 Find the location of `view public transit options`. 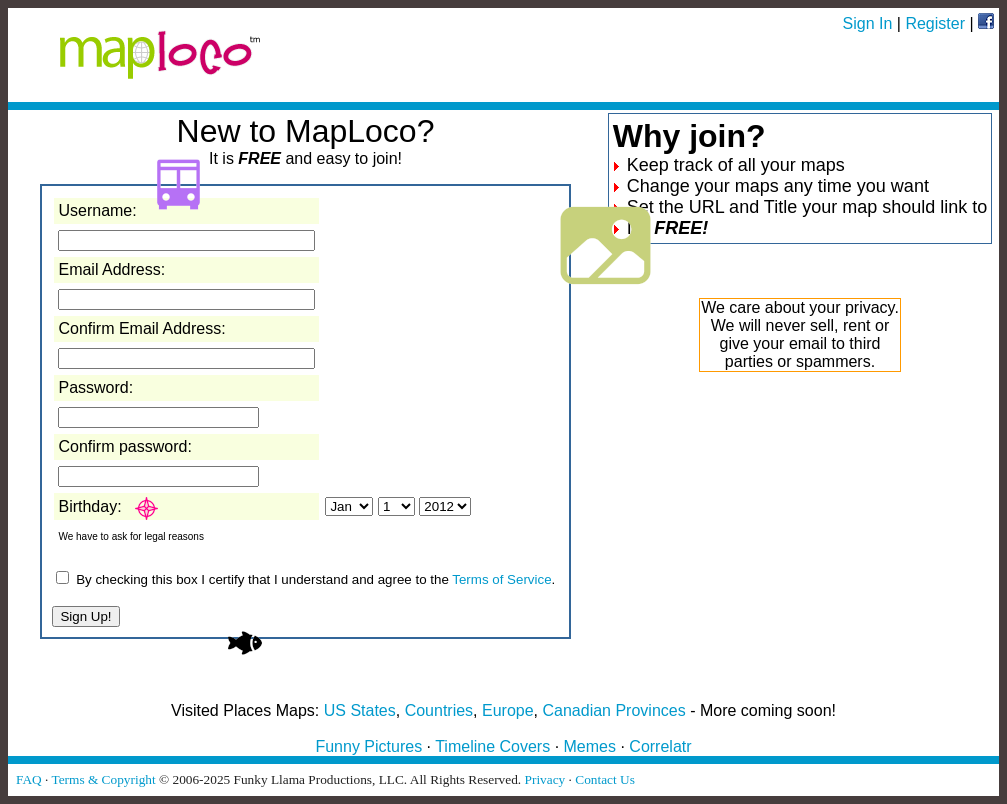

view public transit options is located at coordinates (178, 184).